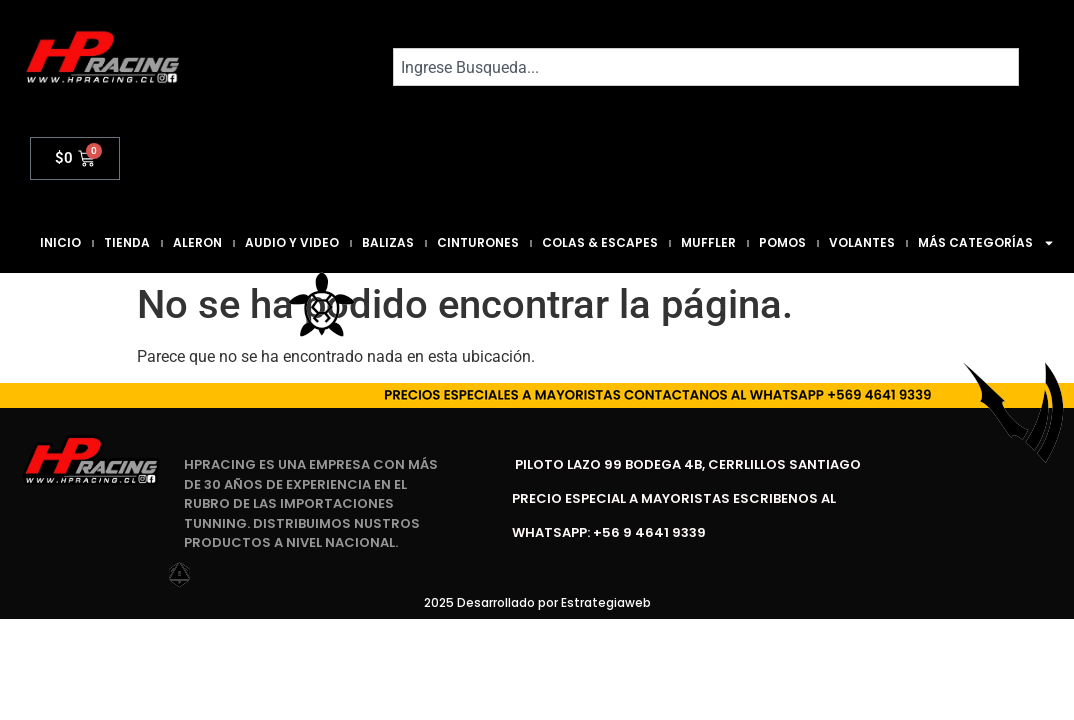  Describe the element at coordinates (321, 304) in the screenshot. I see `indicates slow loading or processing speed` at that location.